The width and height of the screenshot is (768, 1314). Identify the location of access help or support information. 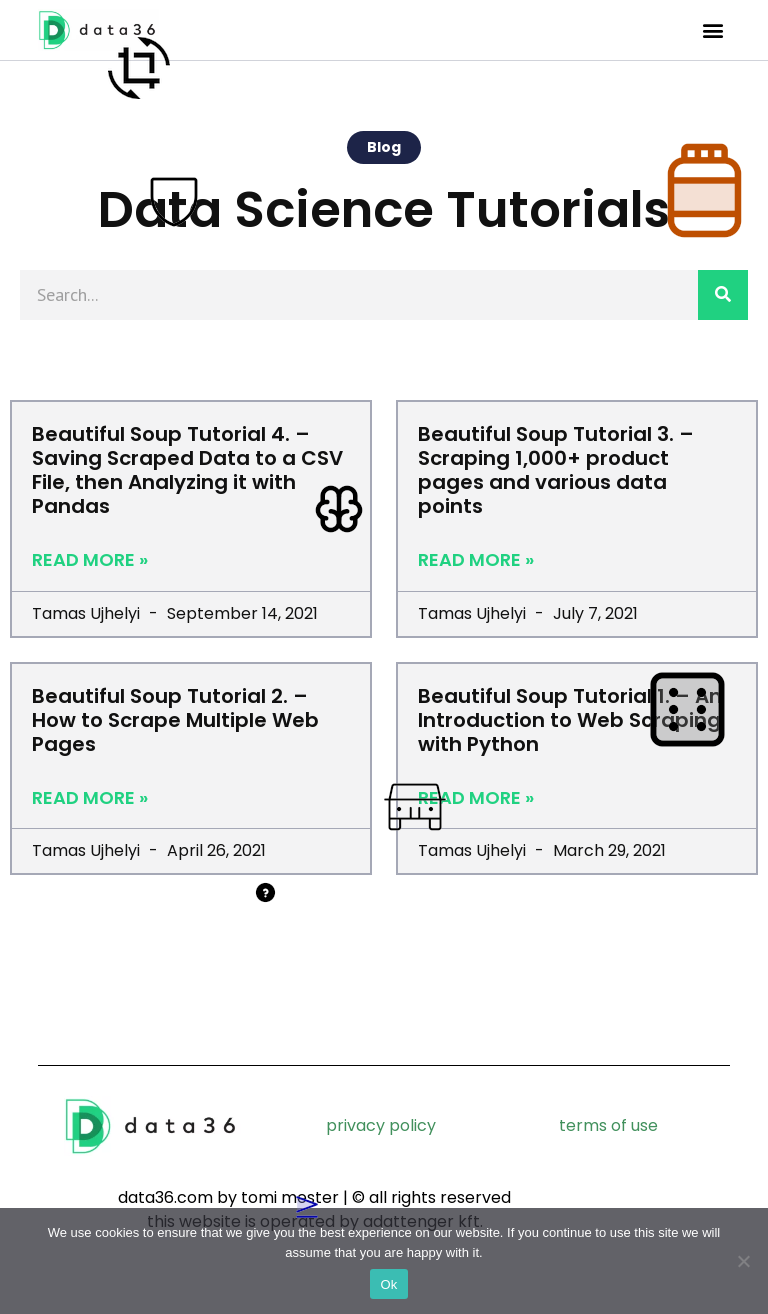
(265, 892).